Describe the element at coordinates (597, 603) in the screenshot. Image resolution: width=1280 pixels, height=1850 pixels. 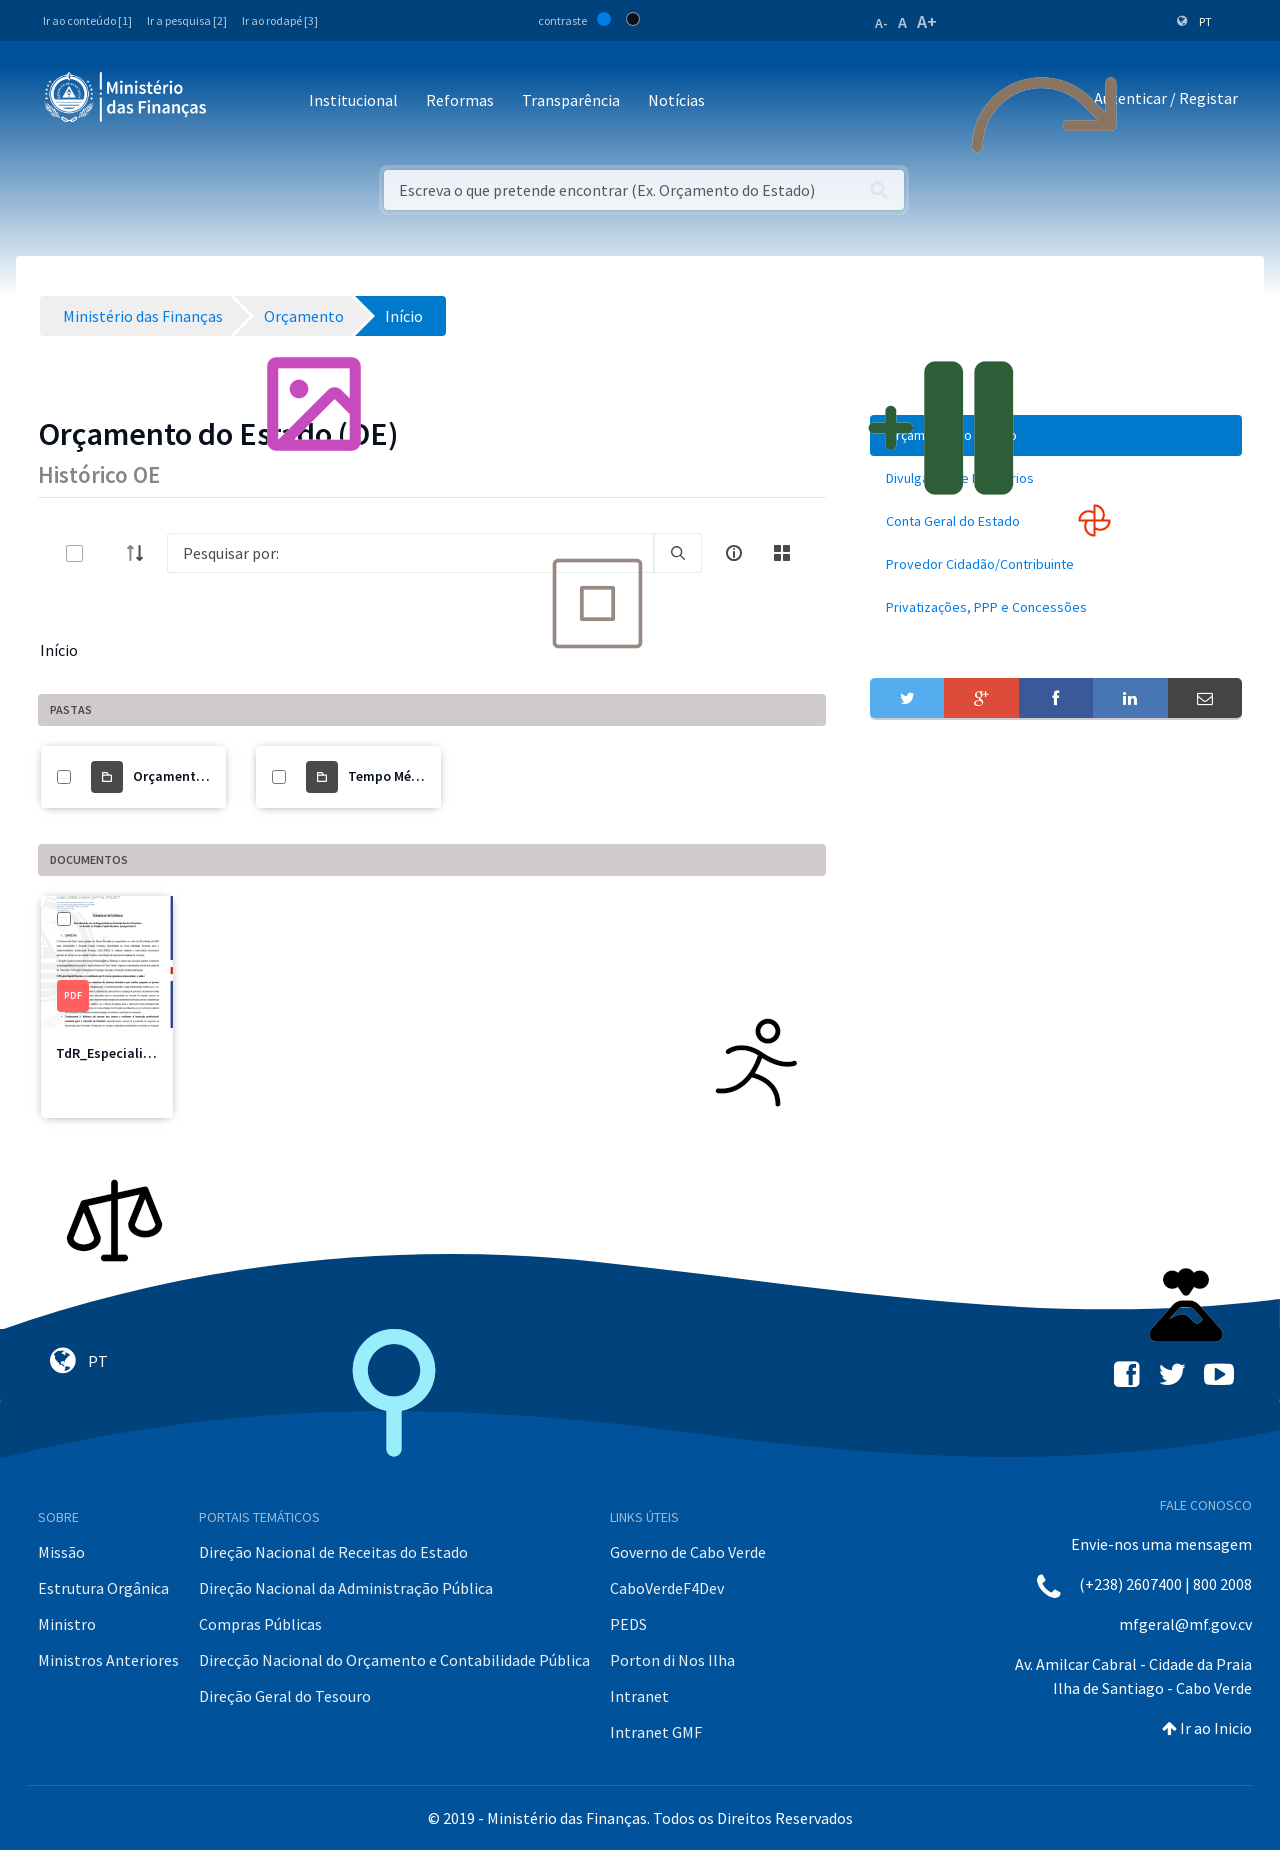
I see `view app or brand logo` at that location.